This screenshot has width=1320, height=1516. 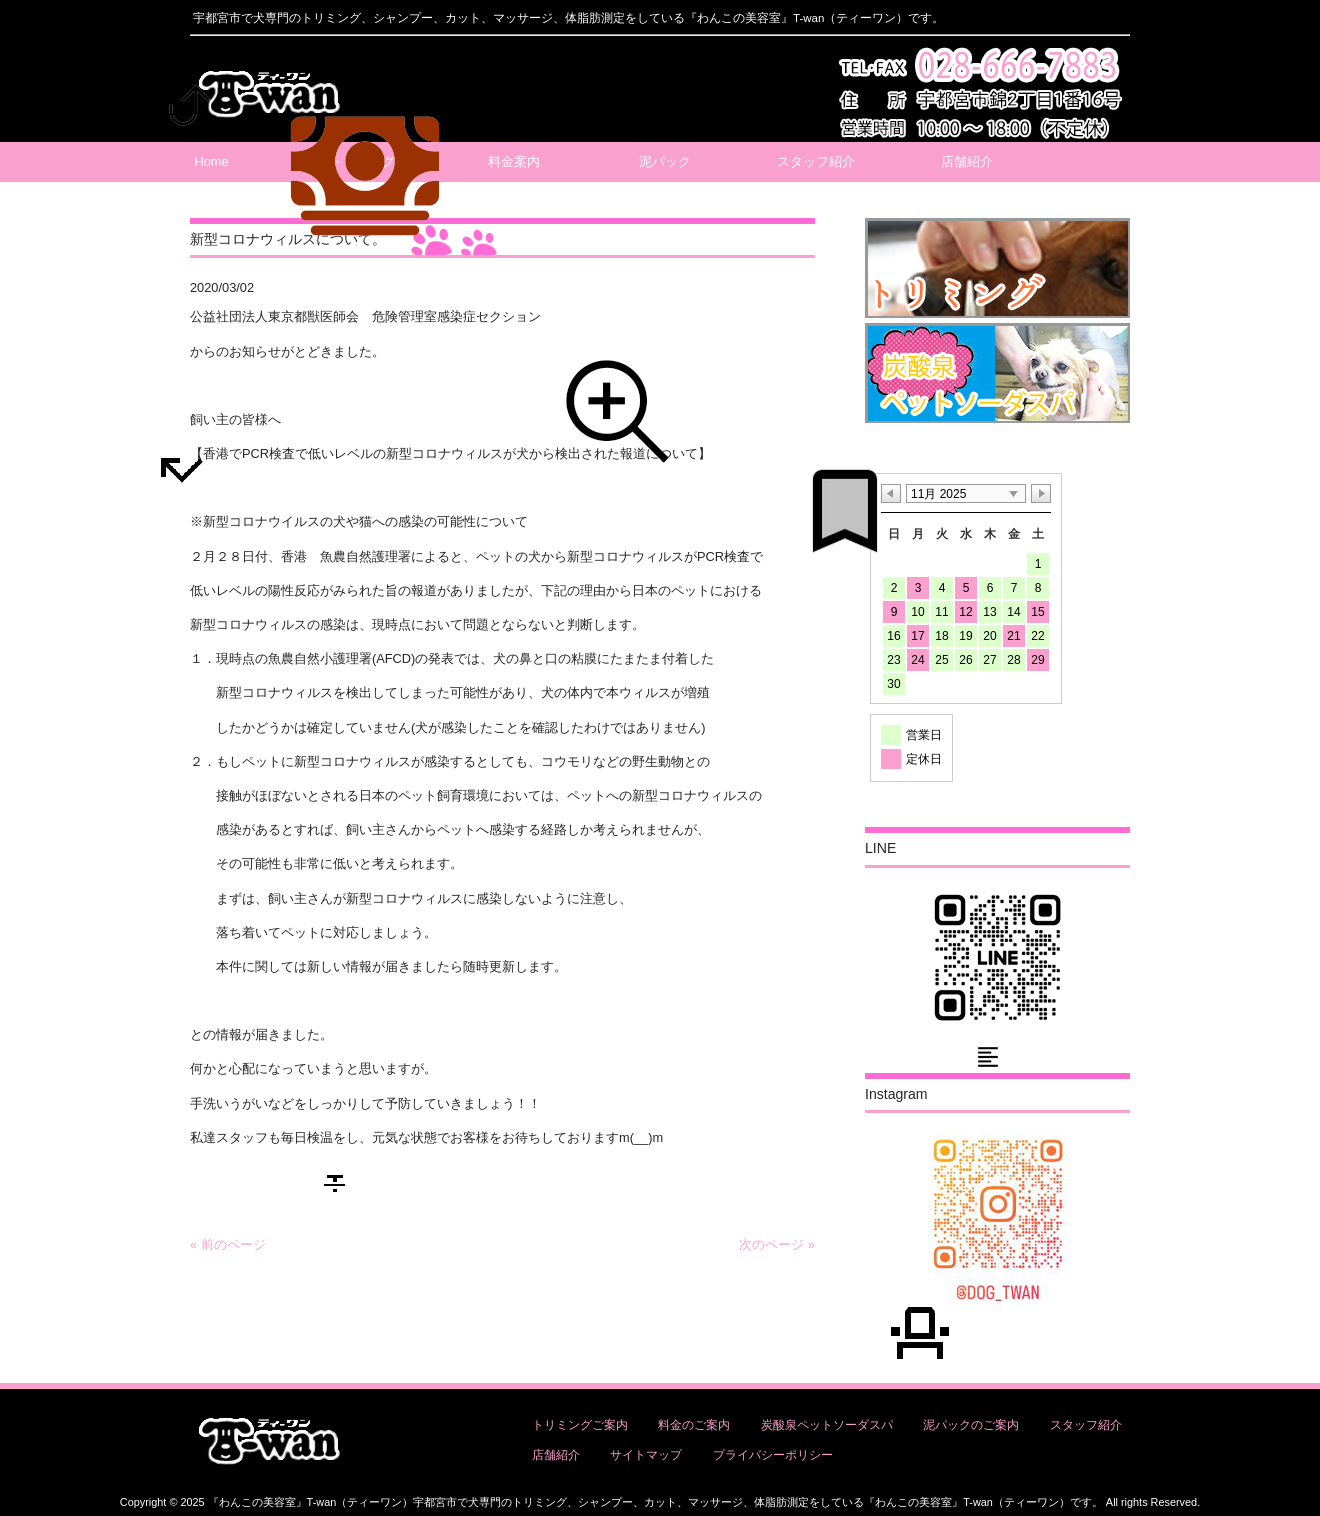 What do you see at coordinates (617, 411) in the screenshot?
I see `zoom in on the current view` at bounding box center [617, 411].